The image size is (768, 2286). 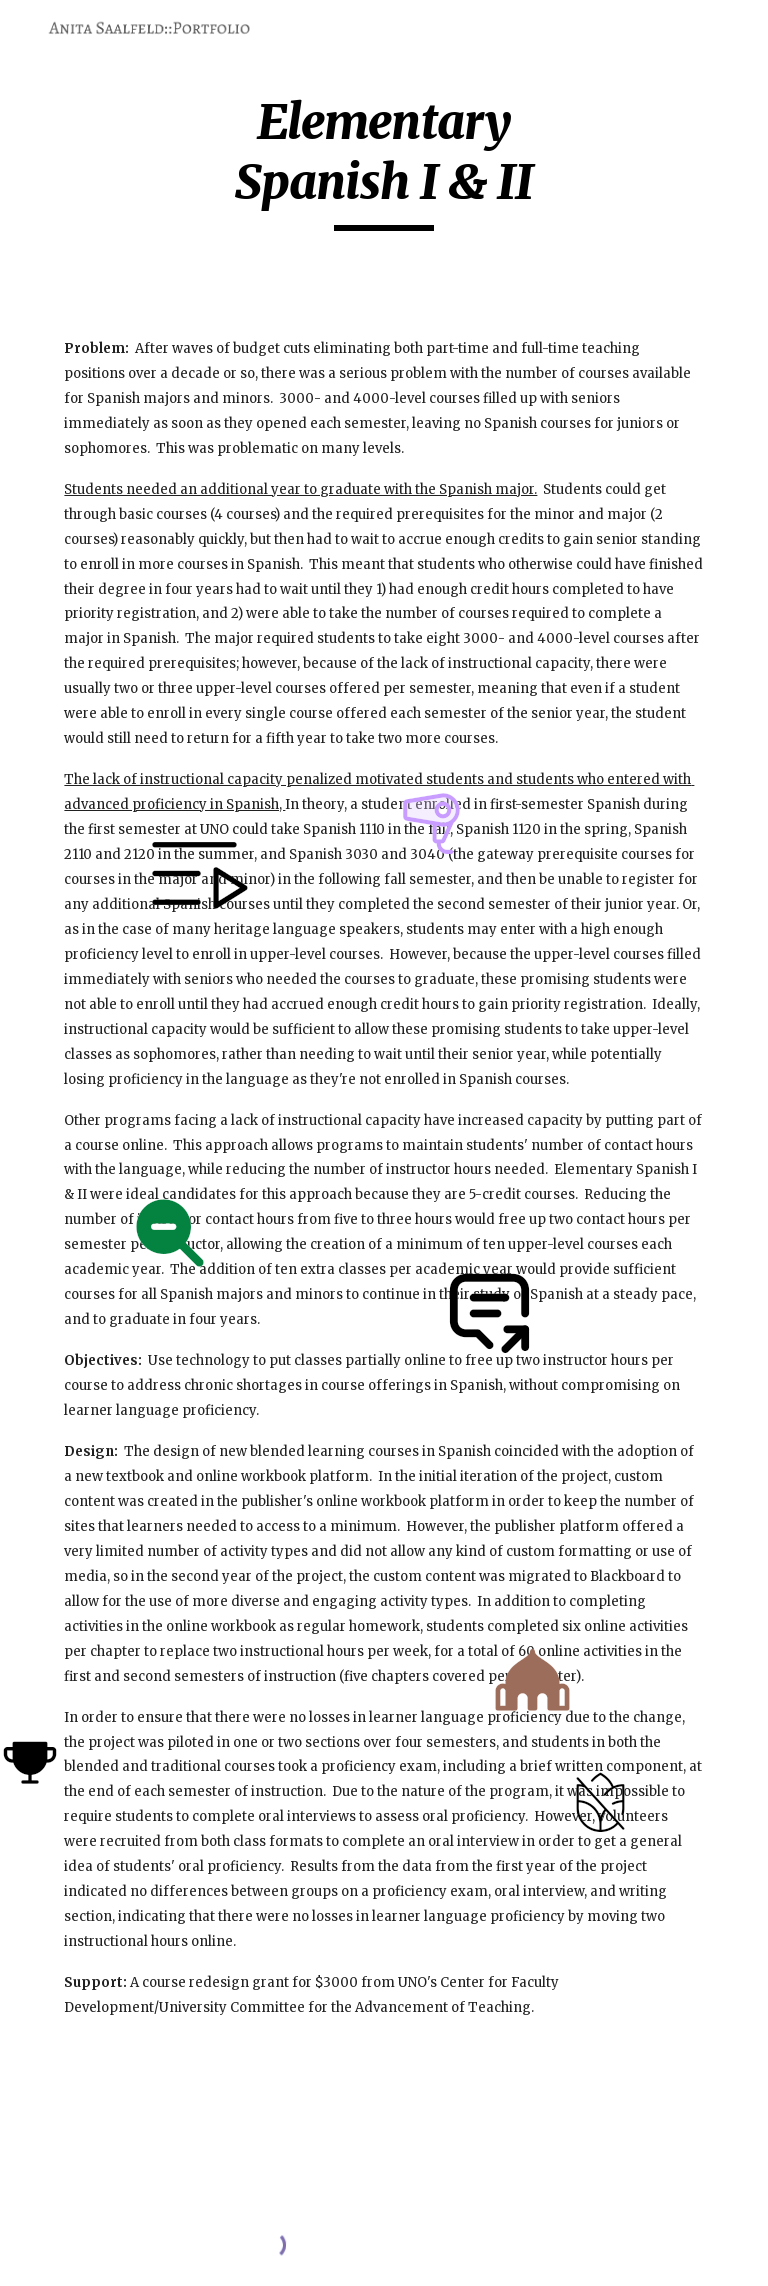 What do you see at coordinates (170, 1233) in the screenshot?
I see `zoom out` at bounding box center [170, 1233].